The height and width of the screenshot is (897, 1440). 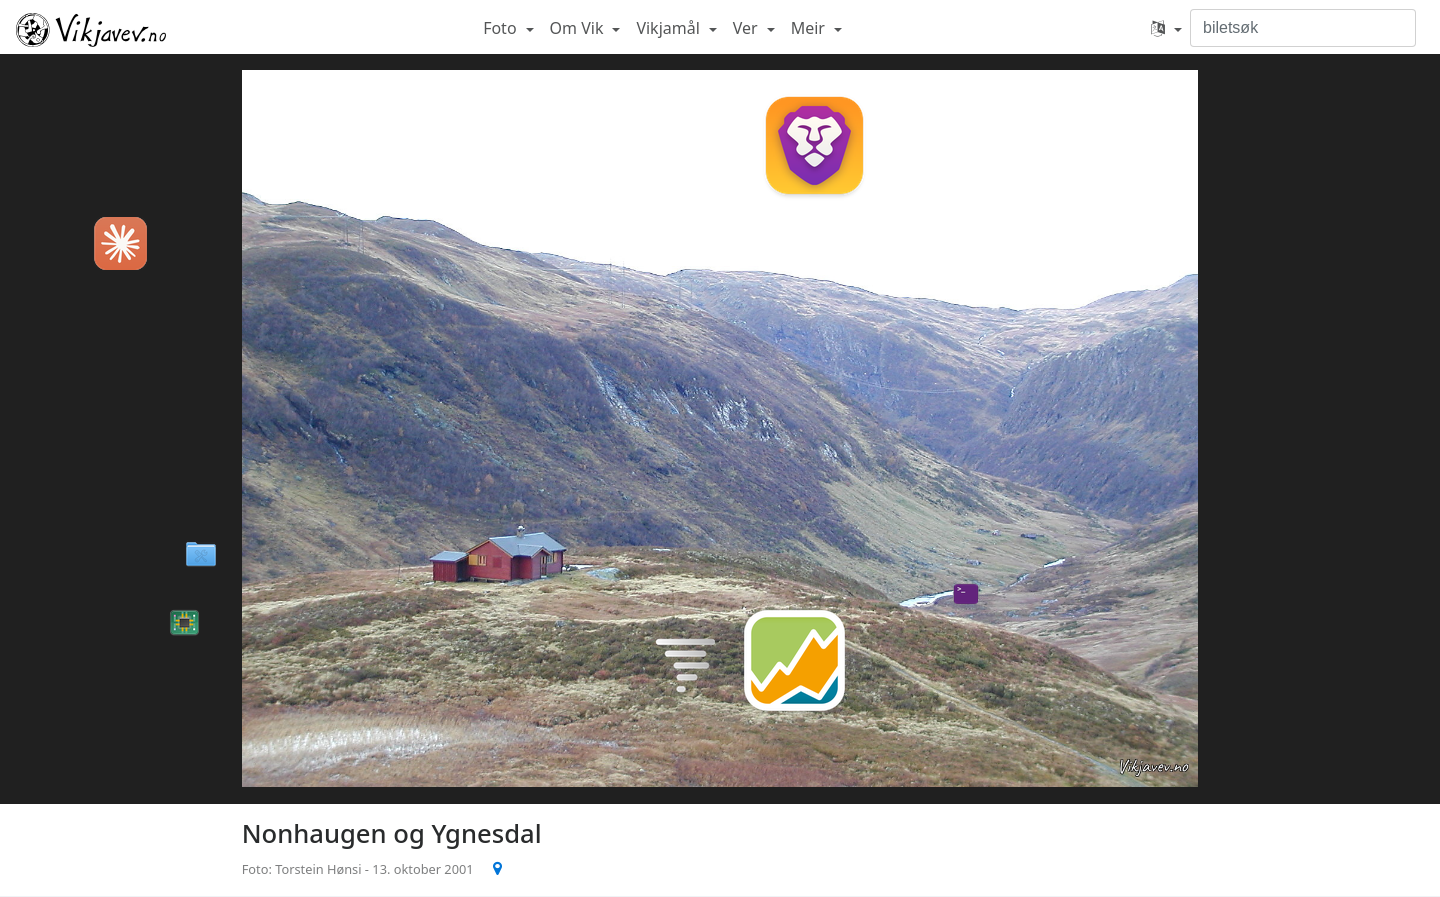 What do you see at coordinates (966, 594) in the screenshot?
I see `open root terminal with administrator privileges` at bounding box center [966, 594].